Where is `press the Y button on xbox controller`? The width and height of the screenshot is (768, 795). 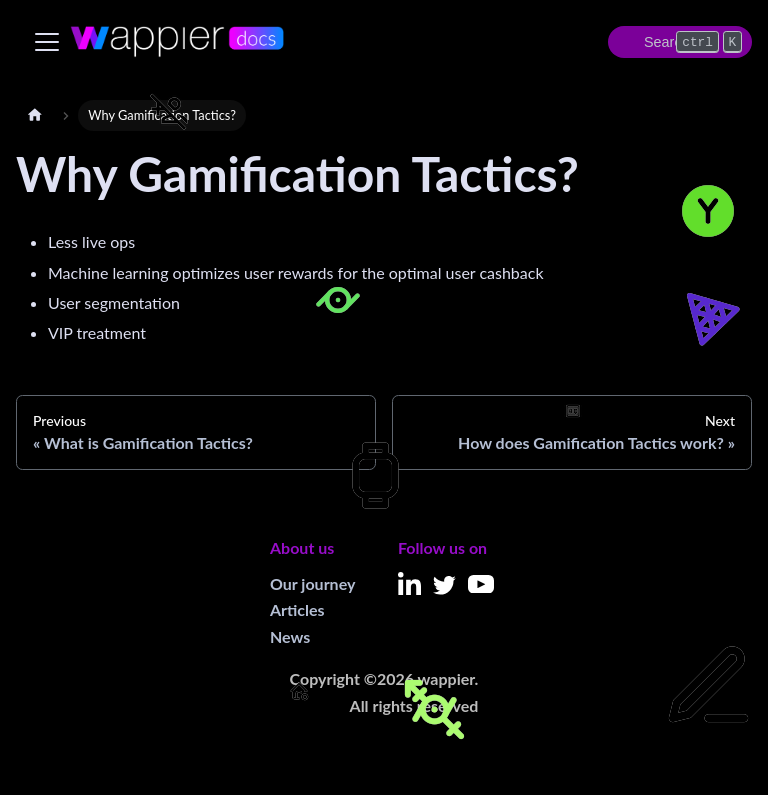 press the Y button on xbox controller is located at coordinates (708, 211).